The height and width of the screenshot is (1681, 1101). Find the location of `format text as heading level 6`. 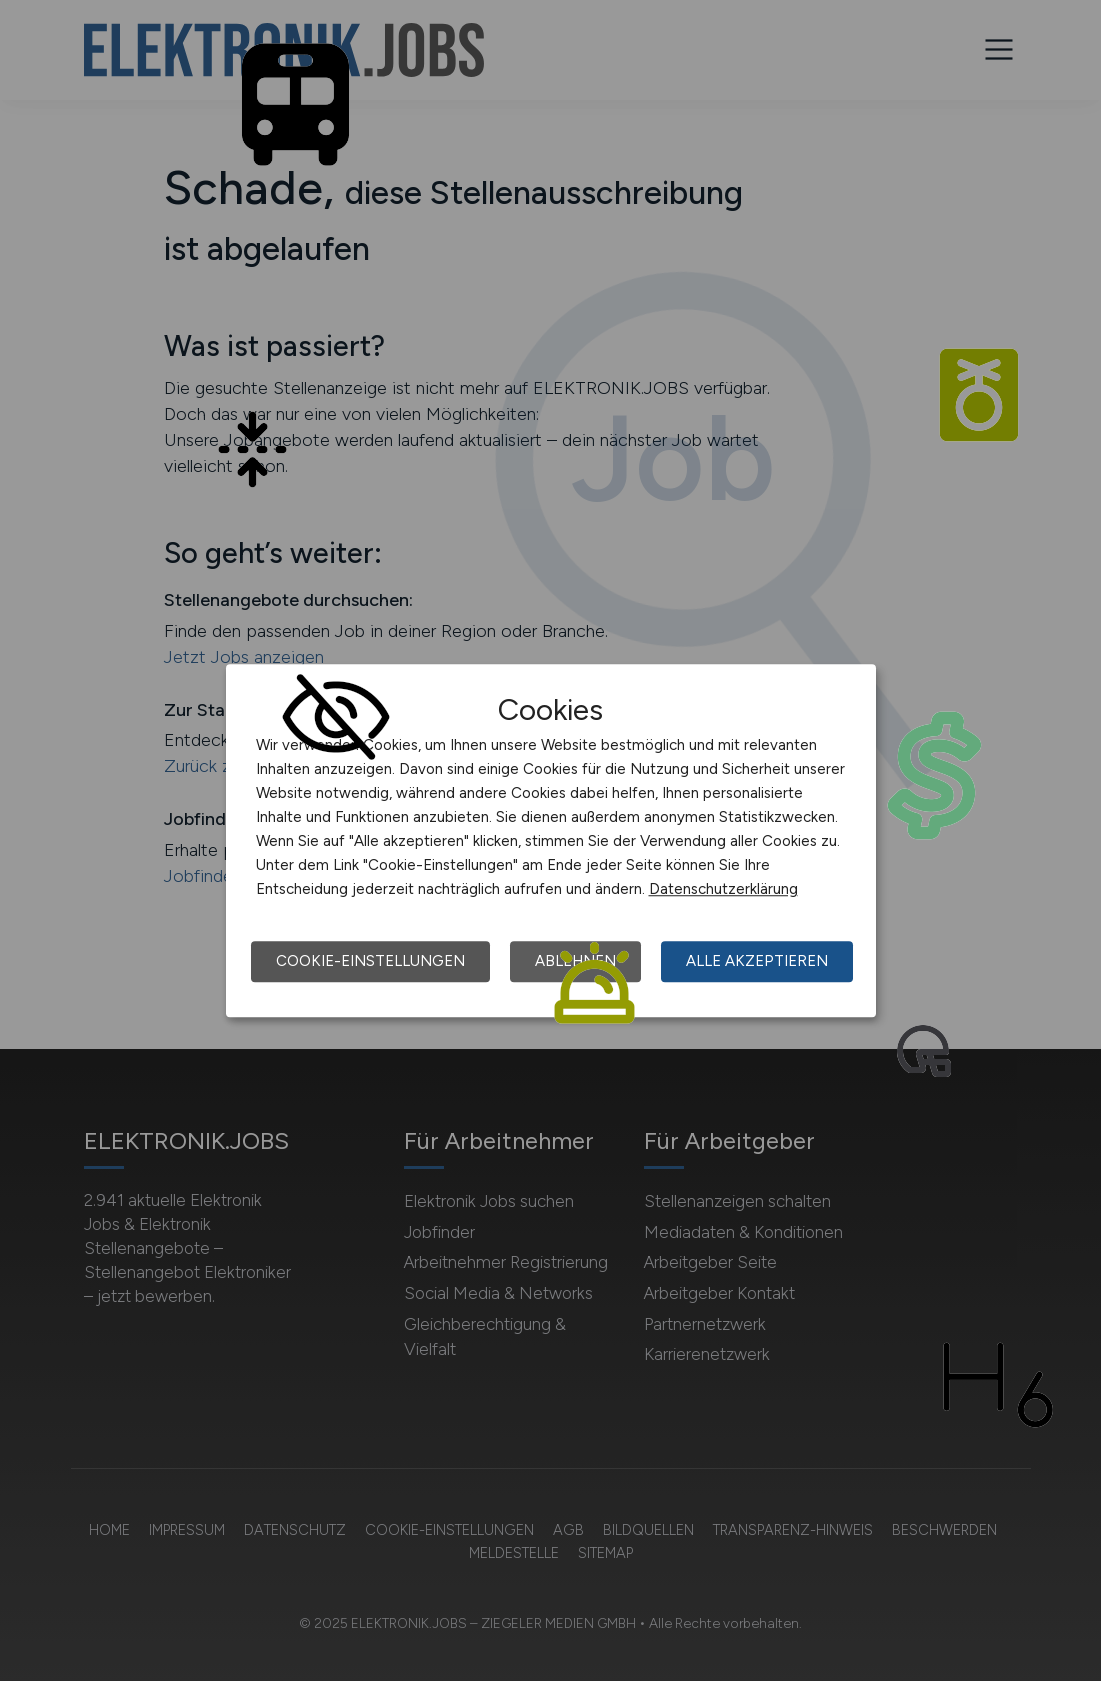

format text as heading level 6 is located at coordinates (992, 1383).